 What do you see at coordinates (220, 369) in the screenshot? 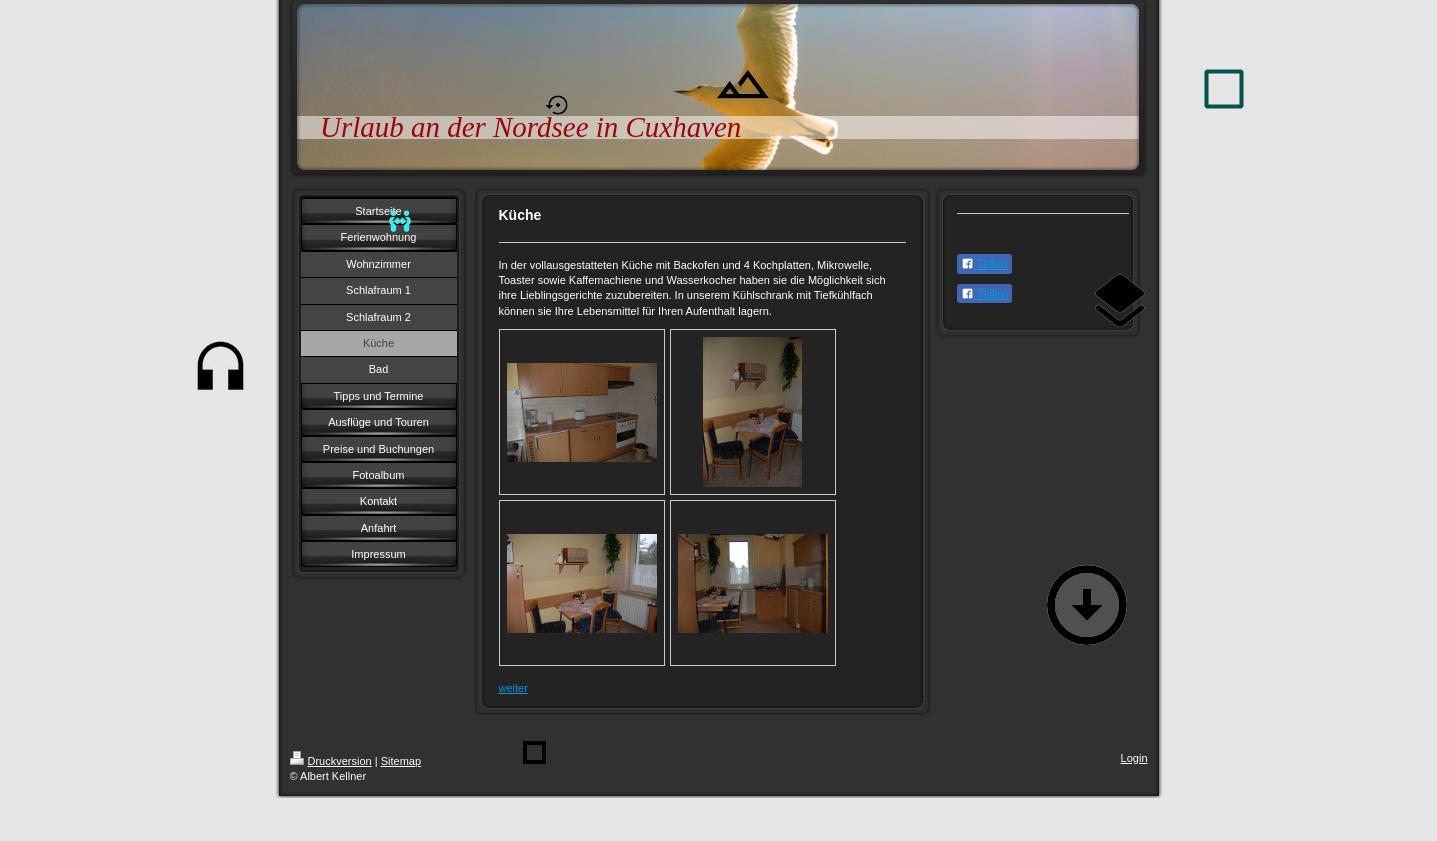
I see `access audio or voice call support` at bounding box center [220, 369].